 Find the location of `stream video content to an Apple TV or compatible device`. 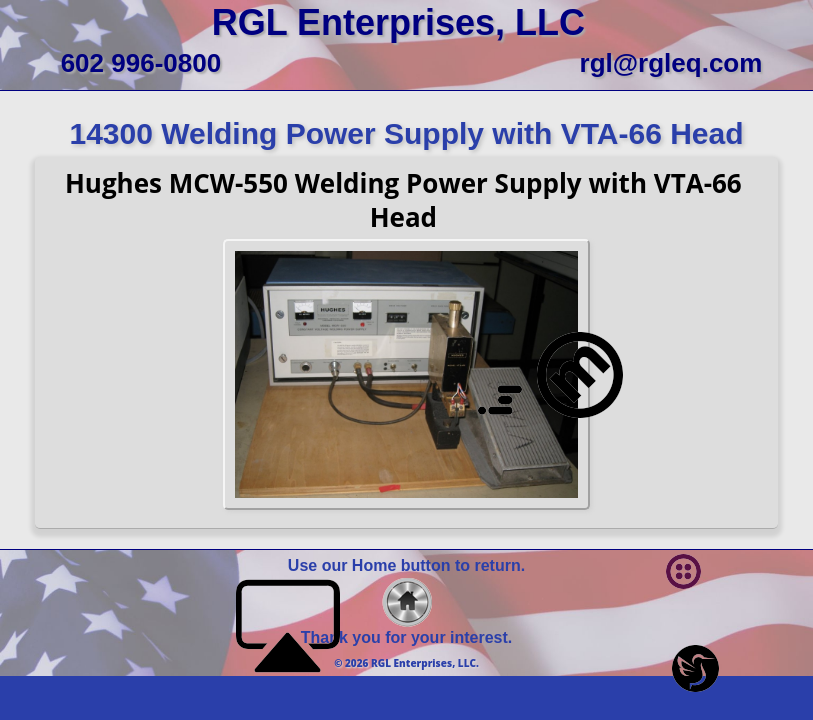

stream video content to an Apple TV or compatible device is located at coordinates (288, 626).